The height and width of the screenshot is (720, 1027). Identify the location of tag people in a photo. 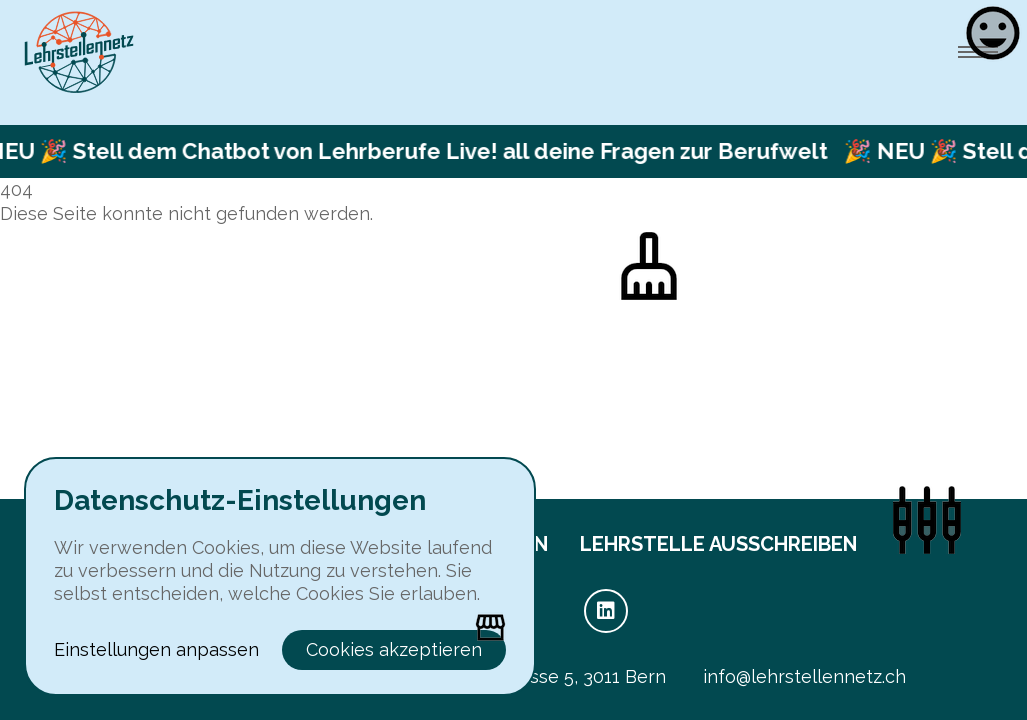
(993, 33).